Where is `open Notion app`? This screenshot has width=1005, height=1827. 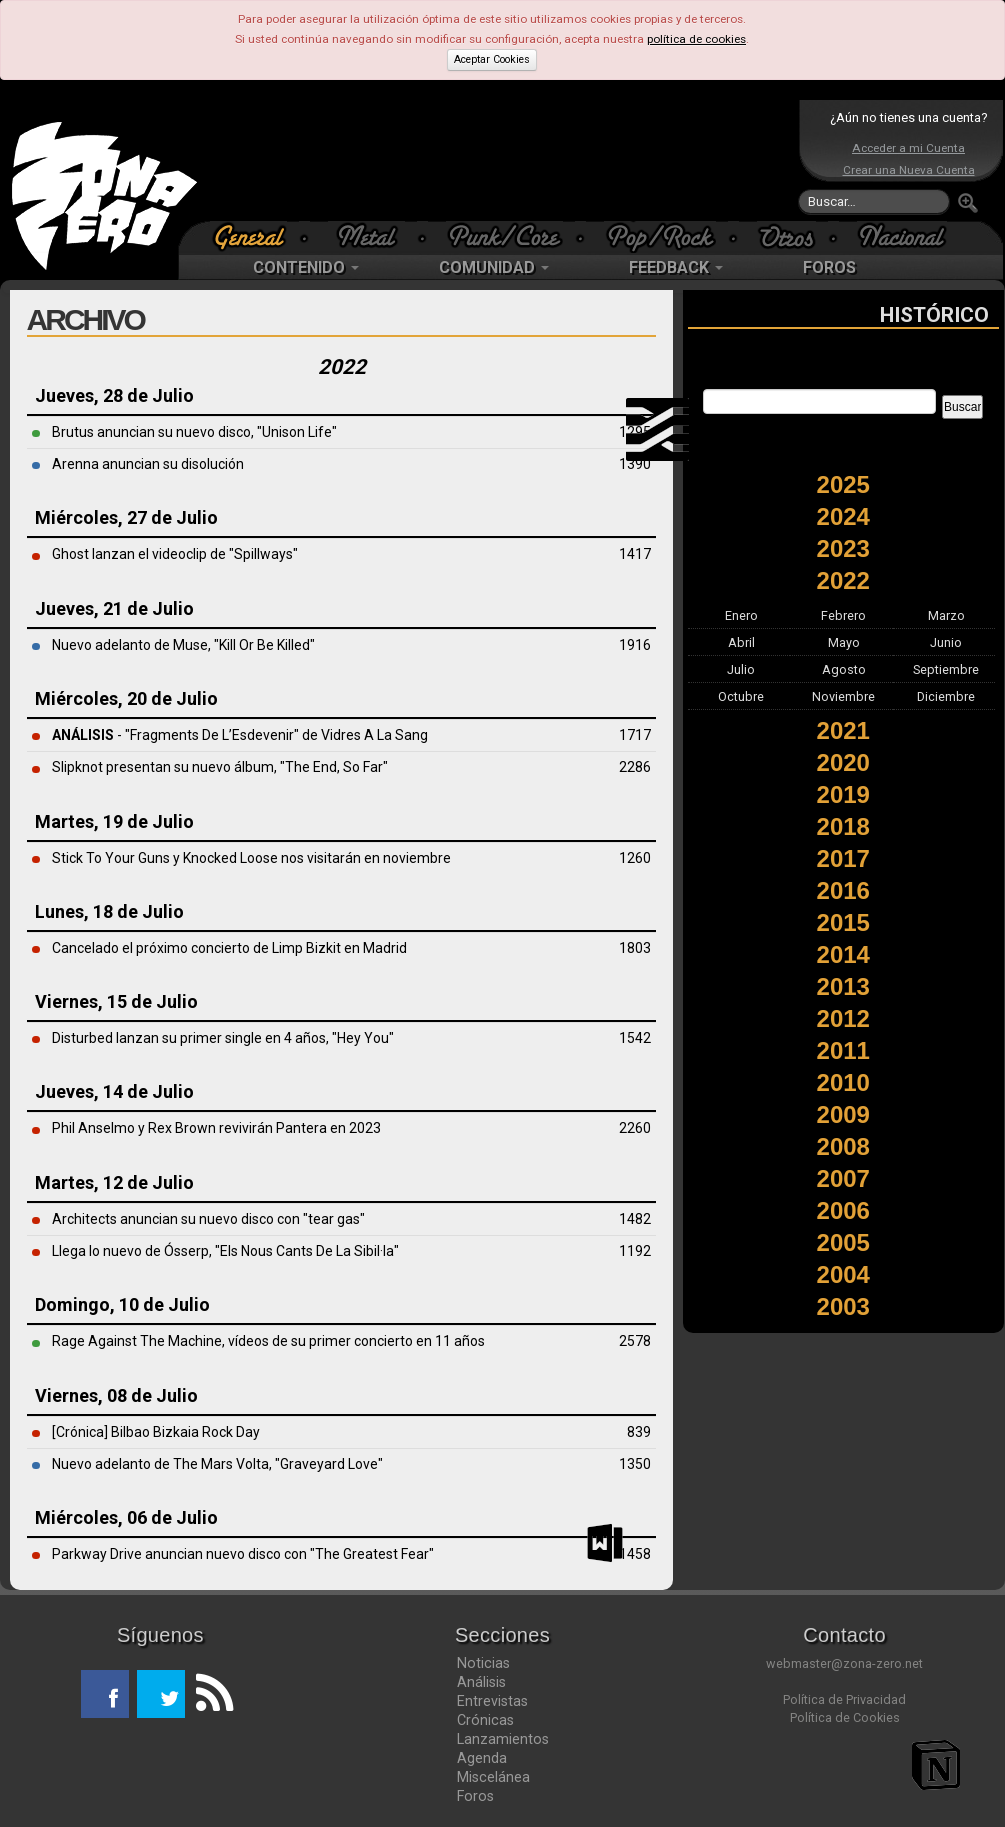 open Notion app is located at coordinates (936, 1765).